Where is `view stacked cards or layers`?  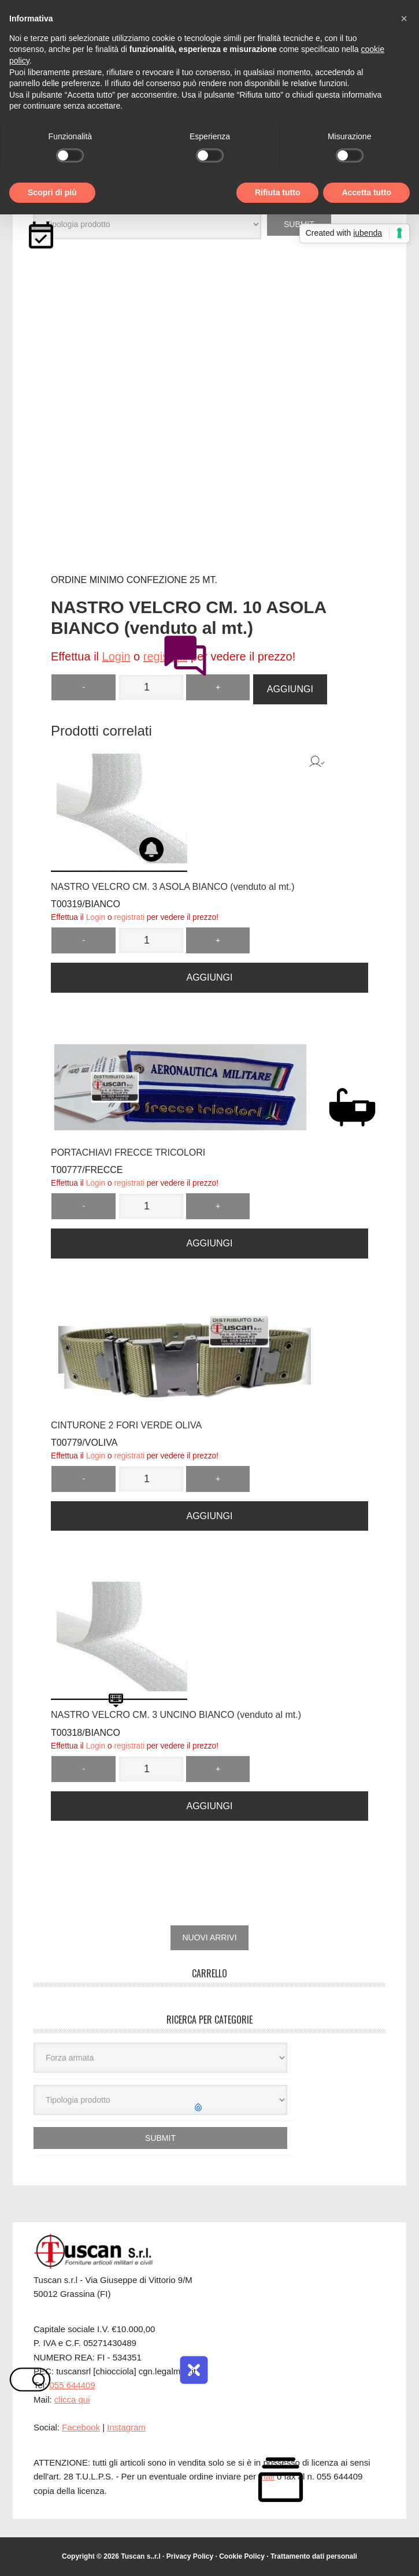 view stacked cards or layers is located at coordinates (280, 2481).